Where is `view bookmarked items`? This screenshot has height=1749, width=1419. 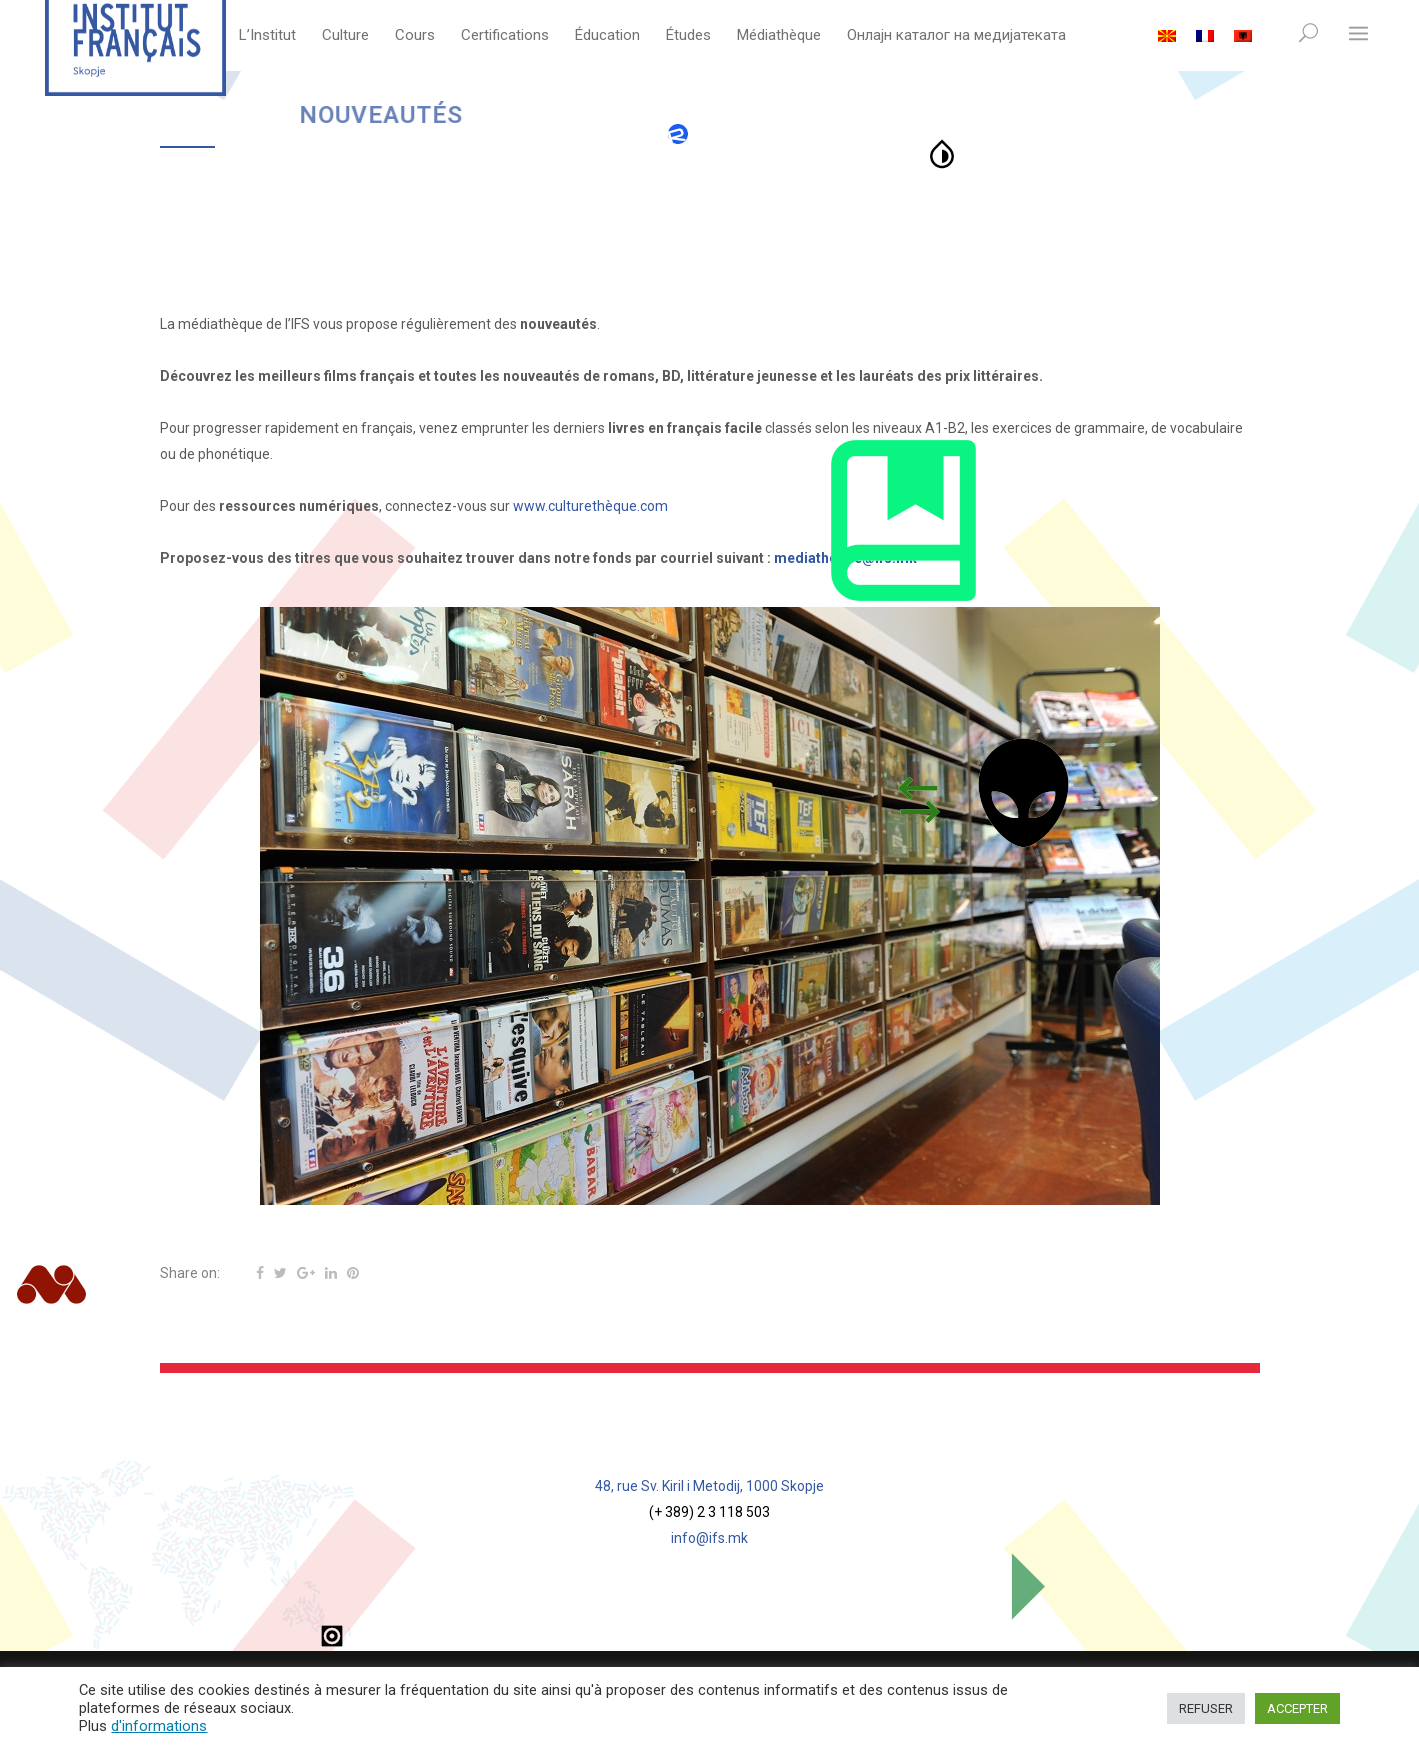 view bookmarked items is located at coordinates (903, 520).